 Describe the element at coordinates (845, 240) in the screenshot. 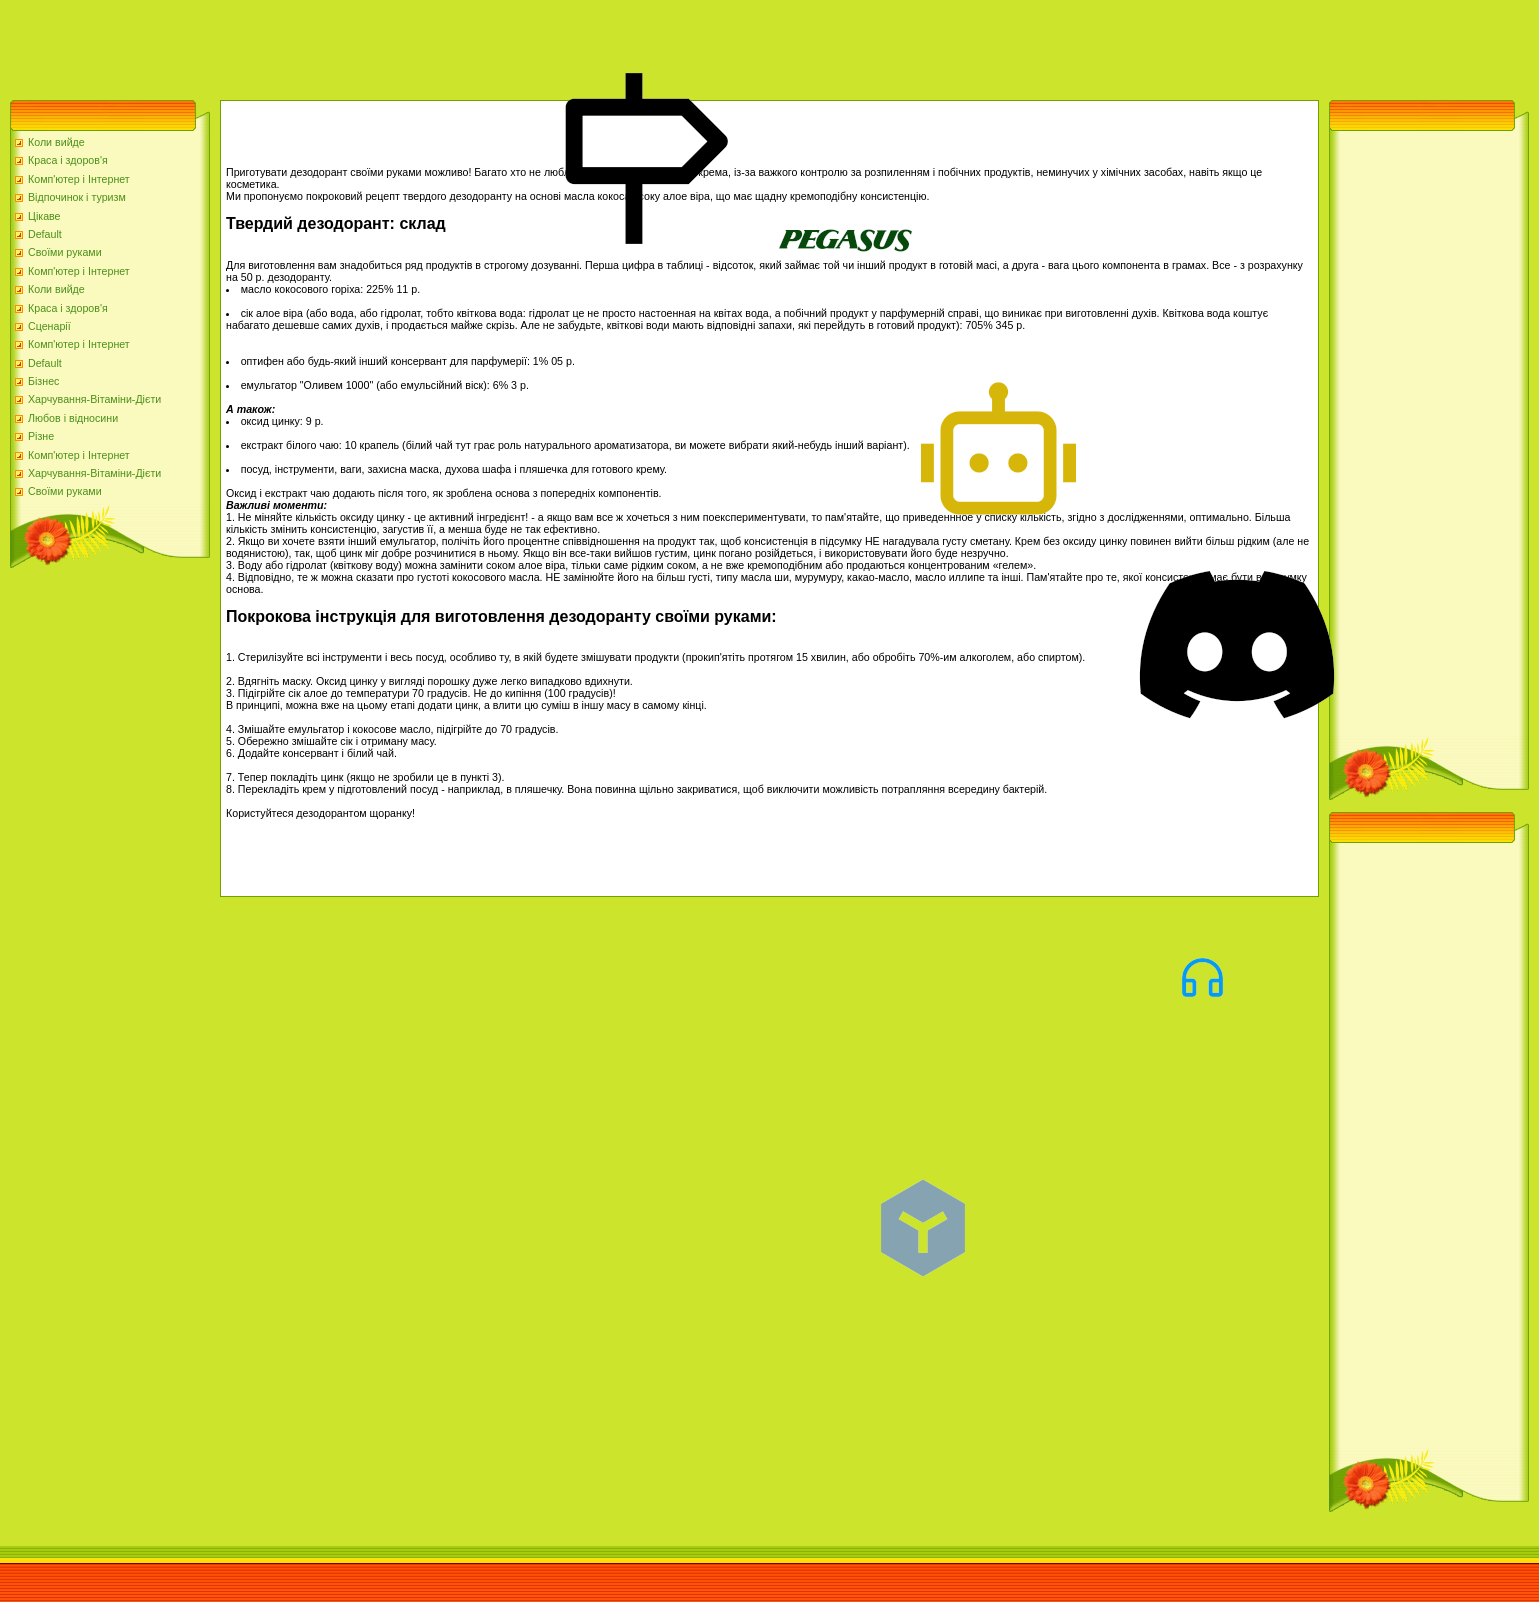

I see `Pegasus Airlines logo` at that location.